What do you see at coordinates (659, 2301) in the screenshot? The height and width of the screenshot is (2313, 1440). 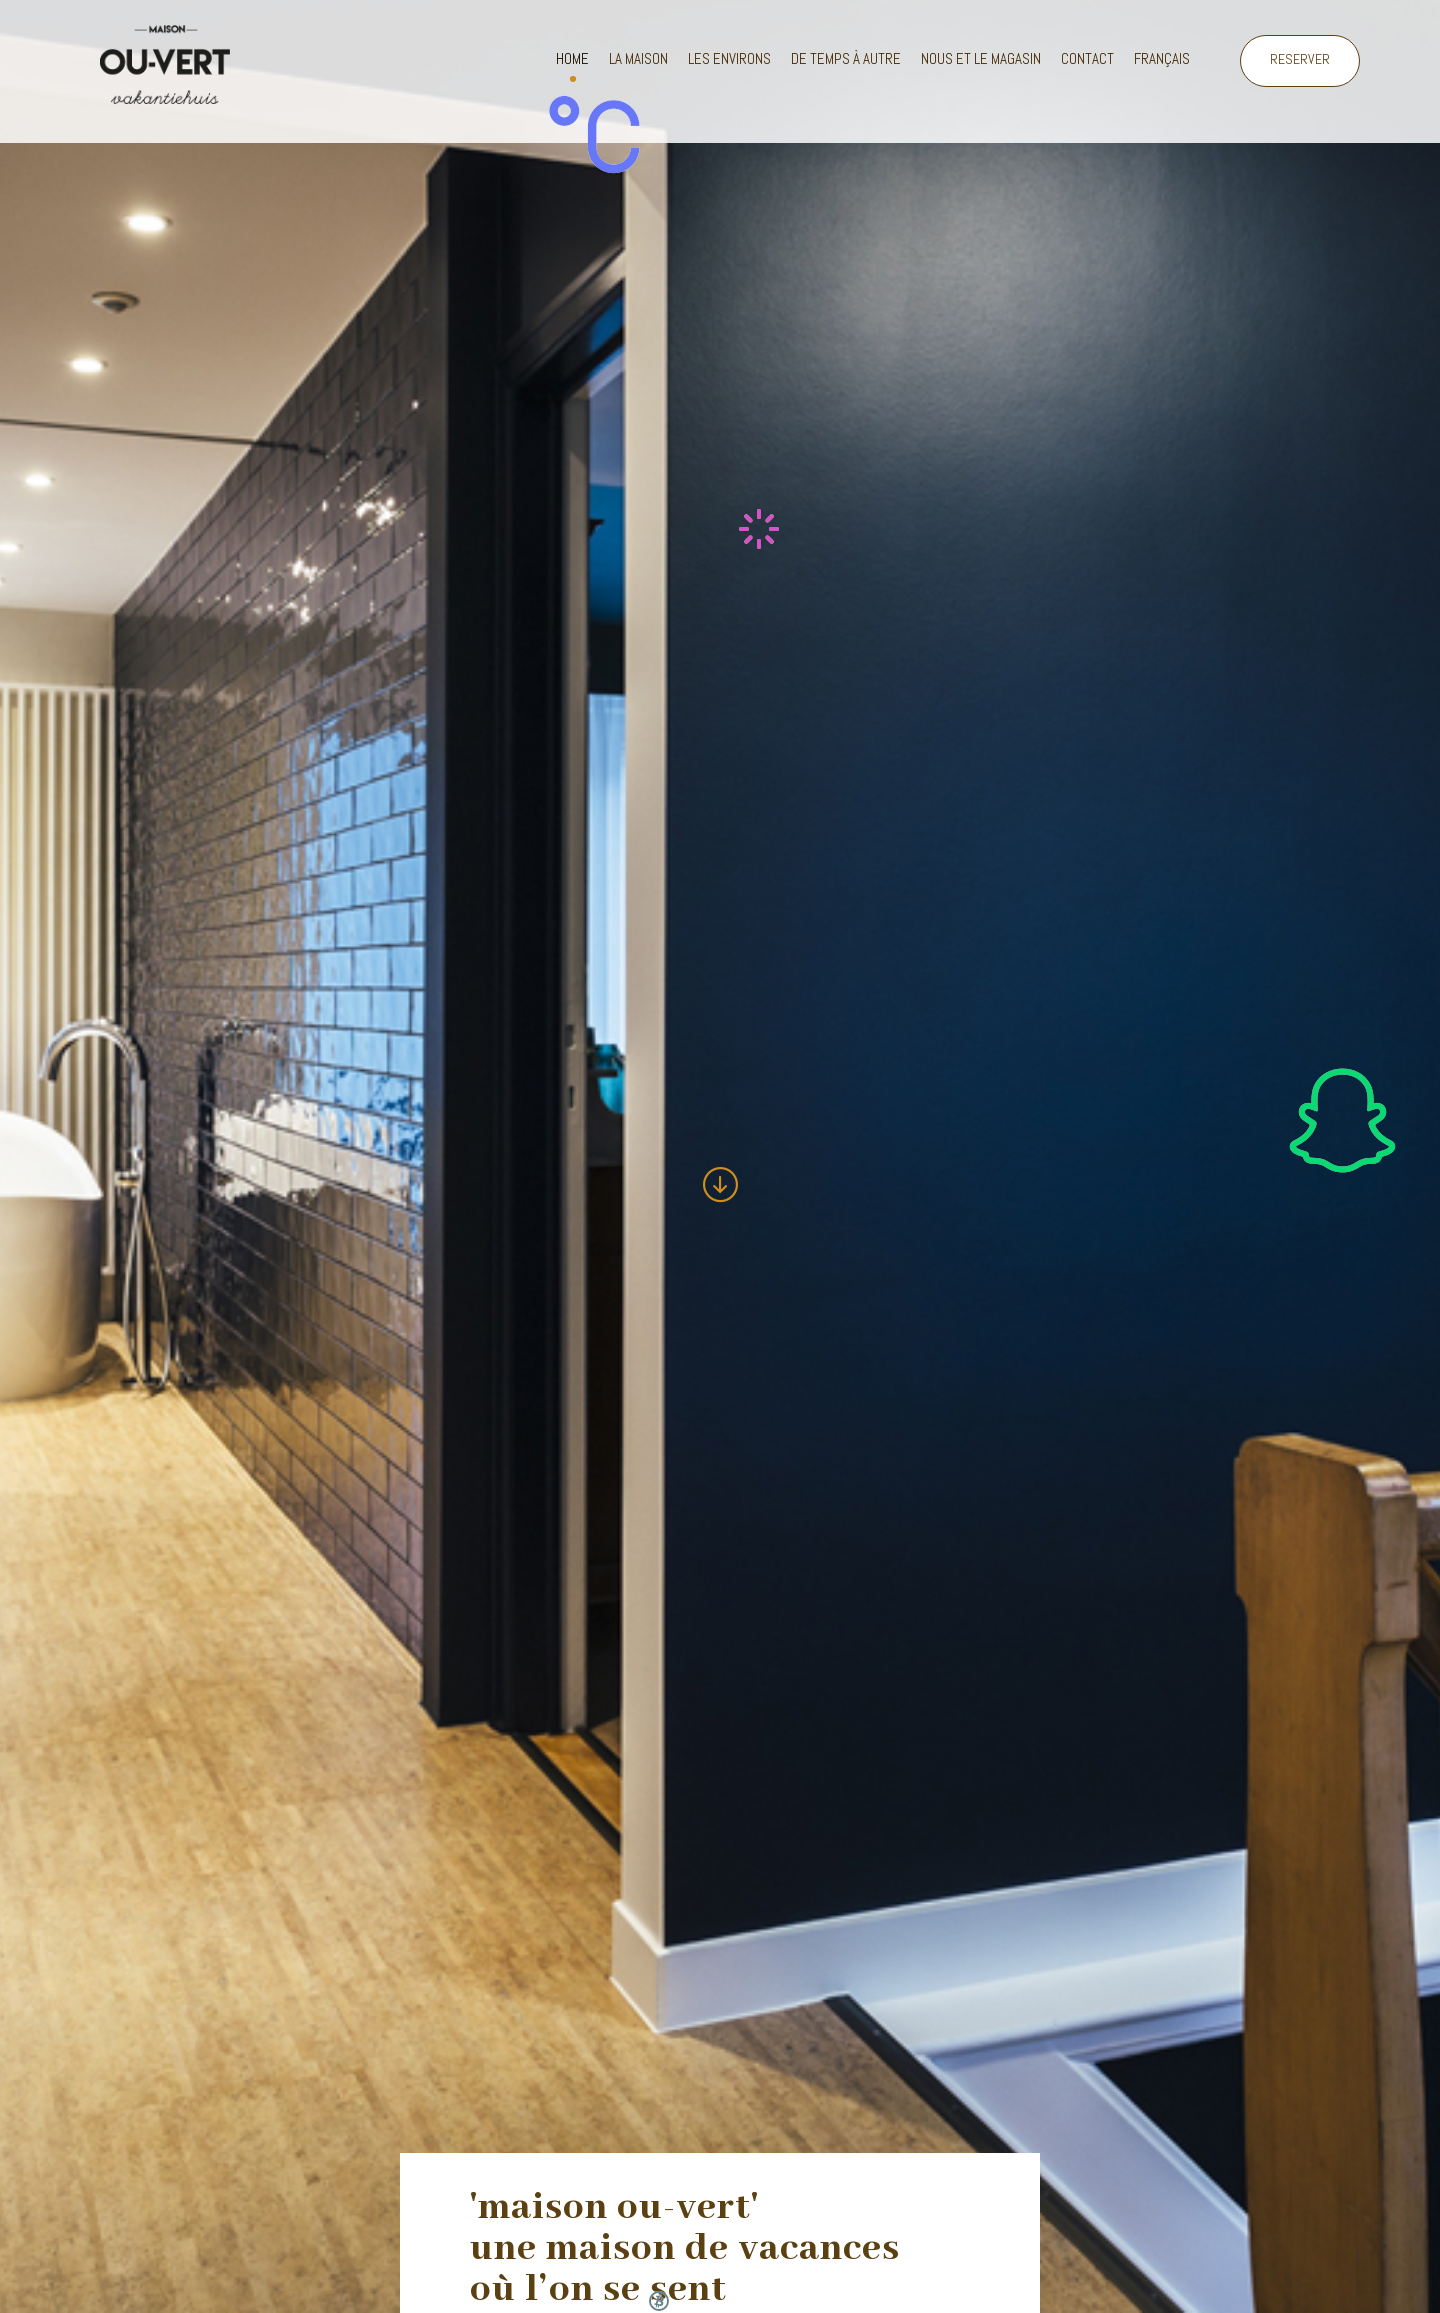 I see `view bitcoin wallet or balance` at bounding box center [659, 2301].